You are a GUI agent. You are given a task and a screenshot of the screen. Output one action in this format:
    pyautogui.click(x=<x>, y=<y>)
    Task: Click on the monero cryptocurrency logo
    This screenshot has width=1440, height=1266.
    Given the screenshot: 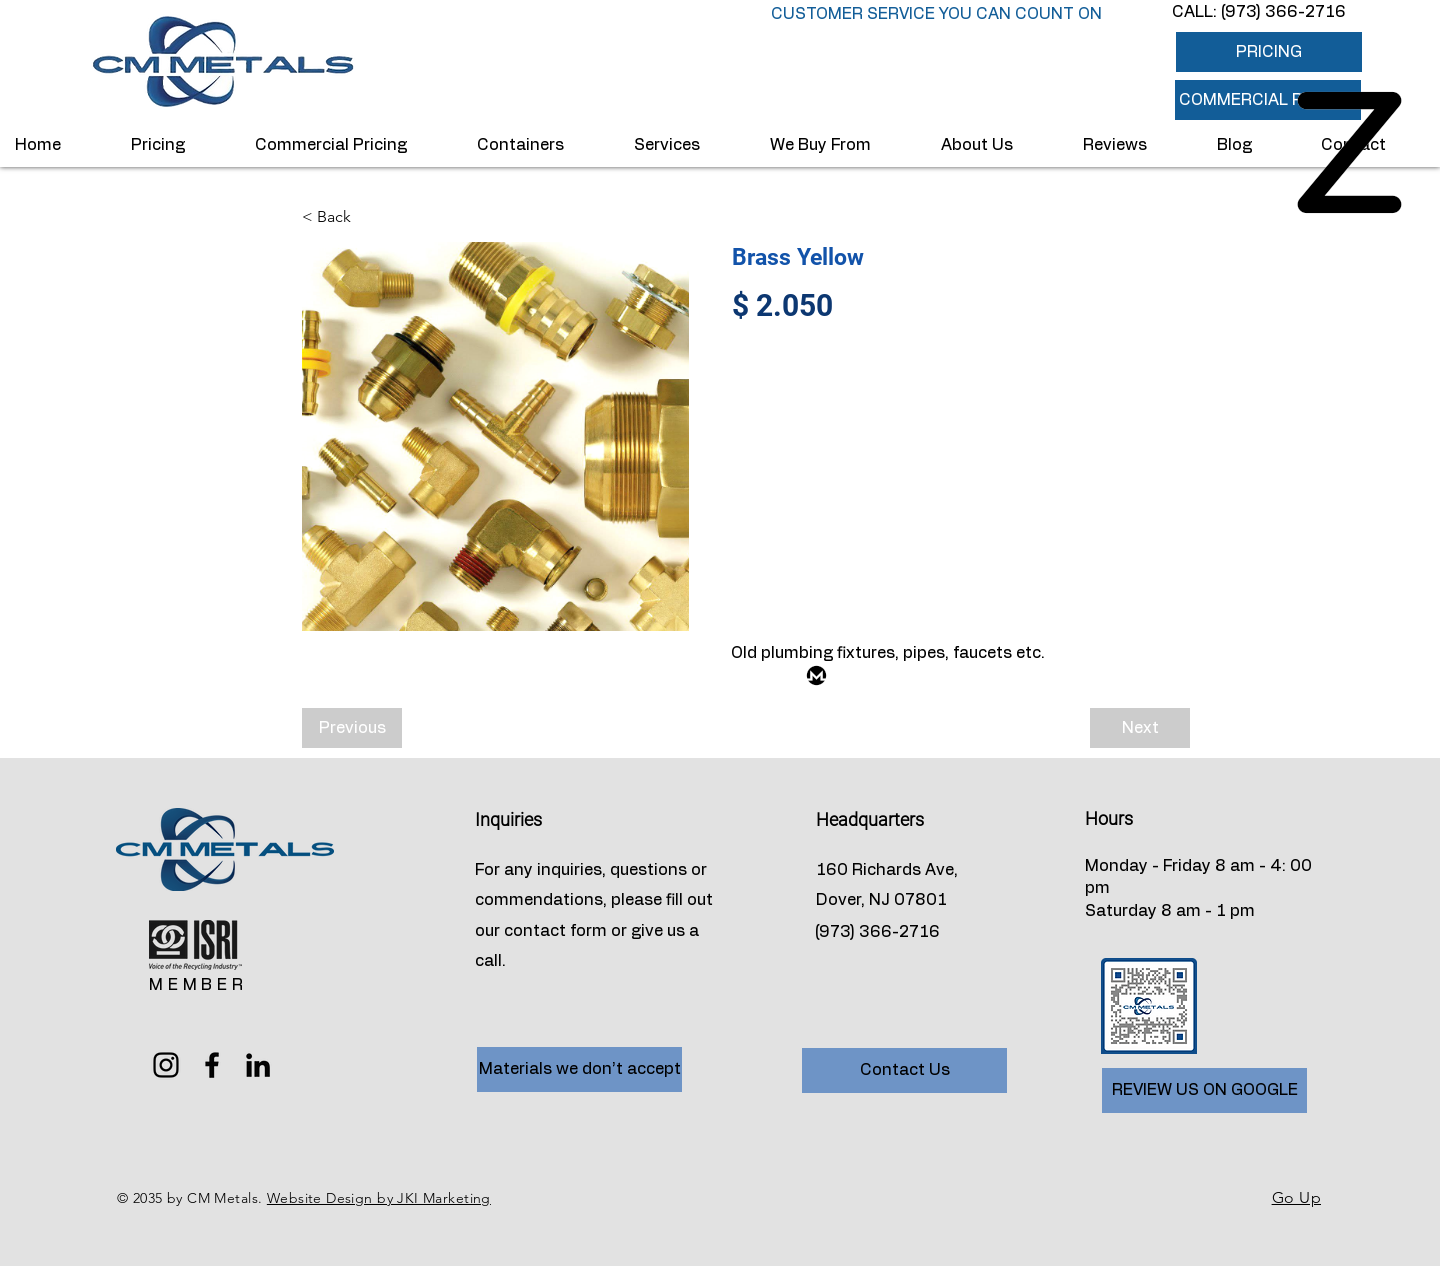 What is the action you would take?
    pyautogui.click(x=816, y=675)
    